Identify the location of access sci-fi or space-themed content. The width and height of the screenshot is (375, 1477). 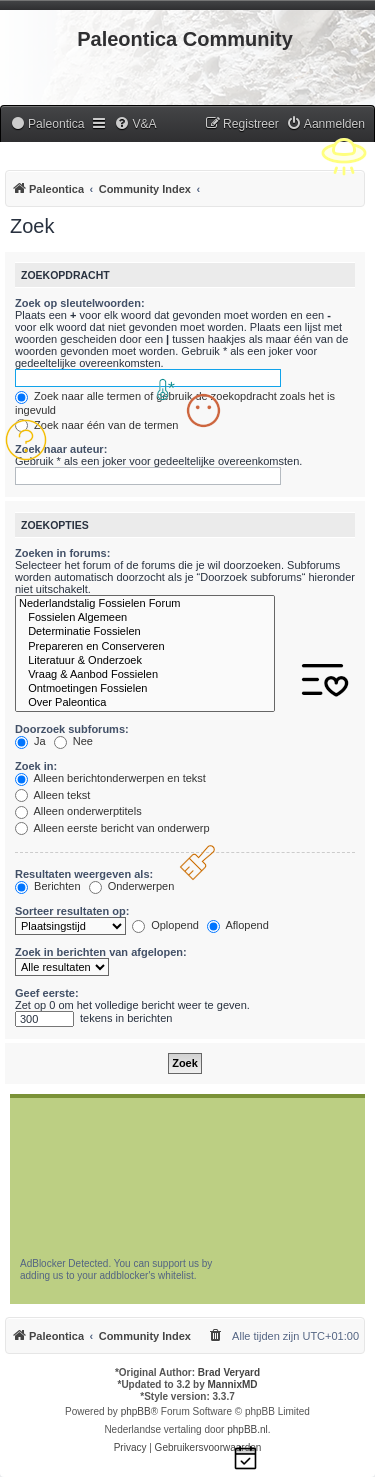
(344, 156).